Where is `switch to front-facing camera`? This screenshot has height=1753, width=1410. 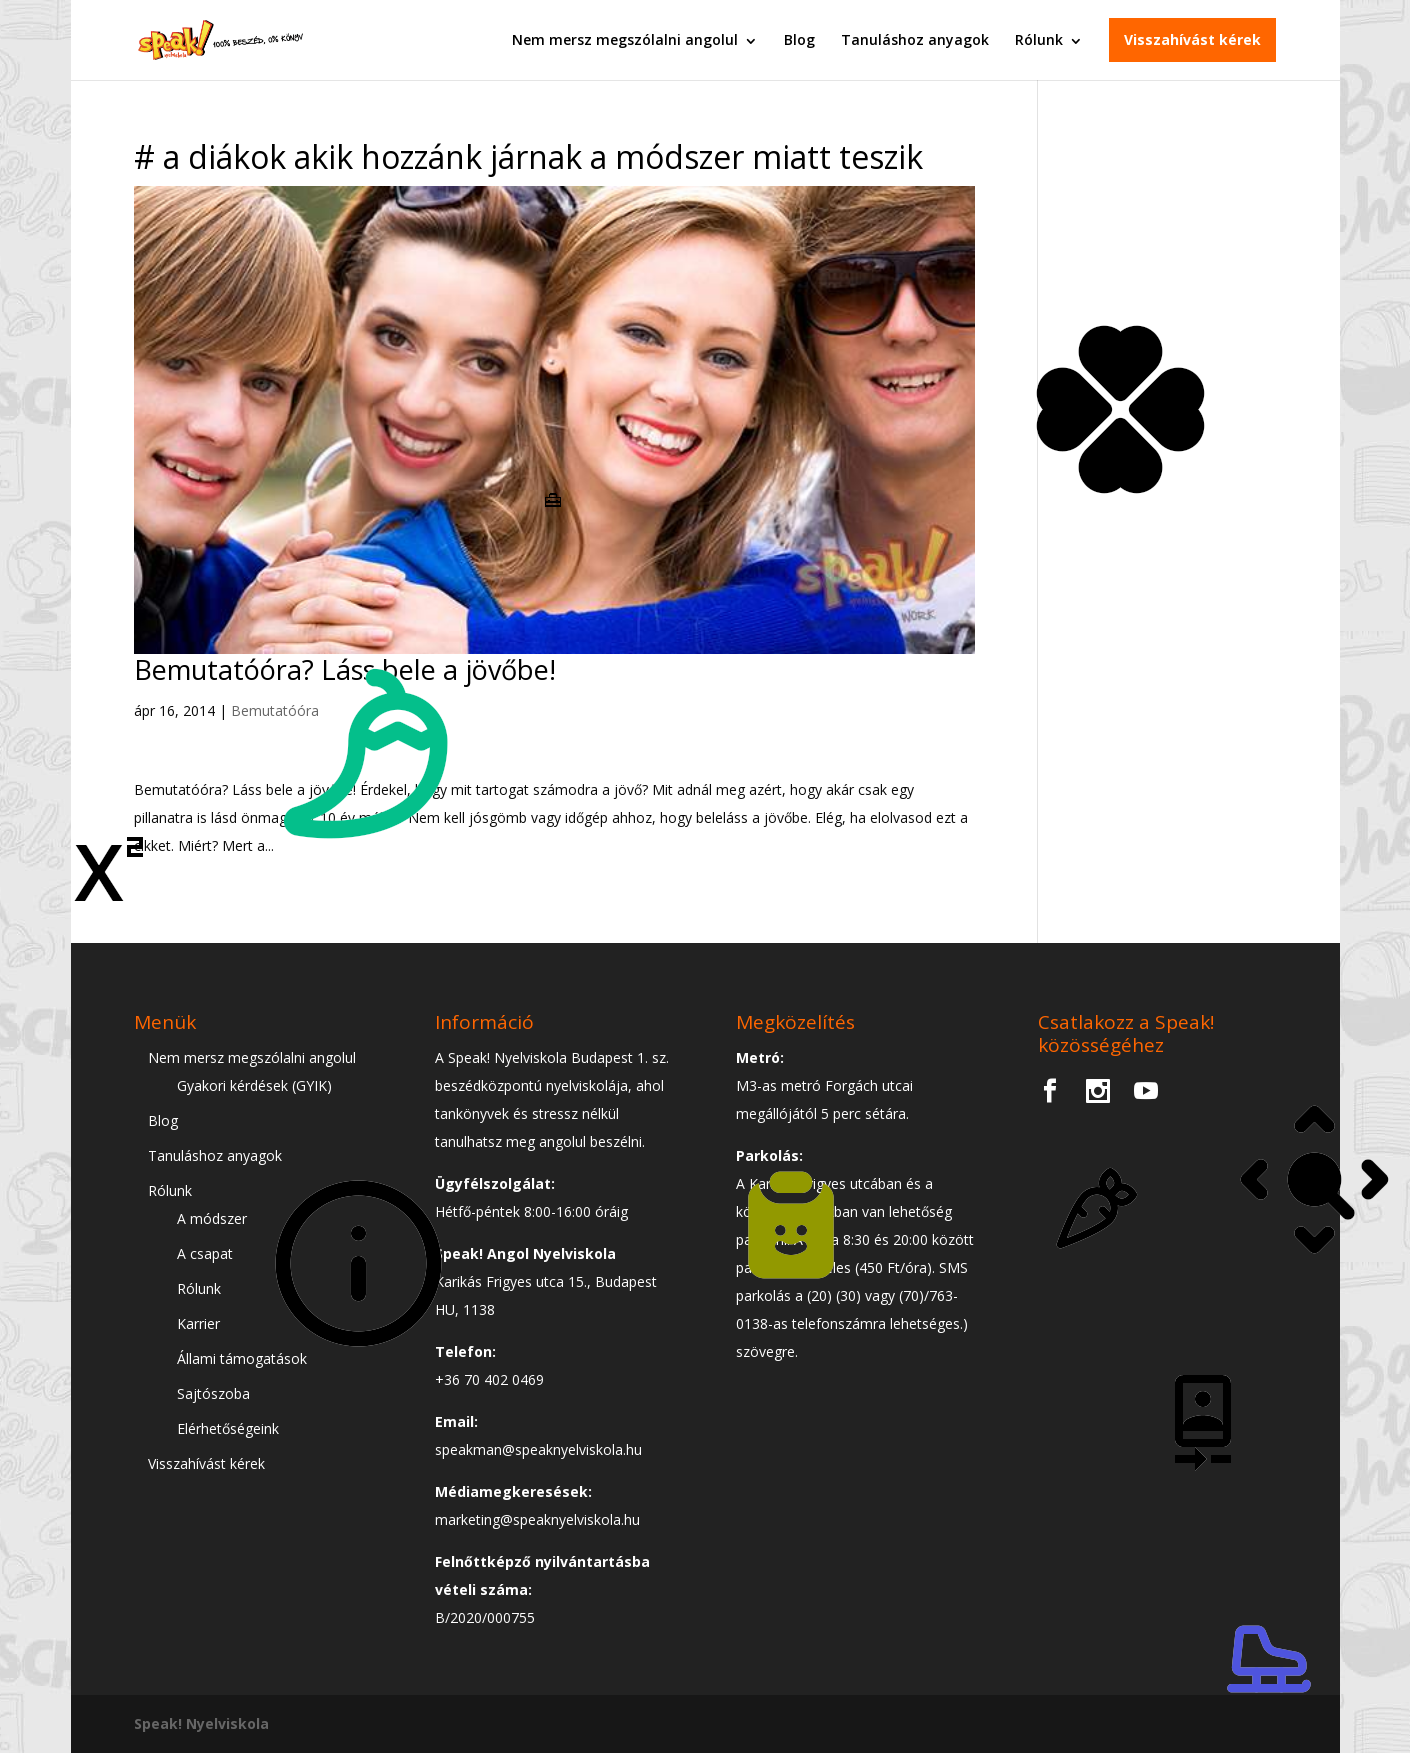
switch to front-facing camera is located at coordinates (1203, 1423).